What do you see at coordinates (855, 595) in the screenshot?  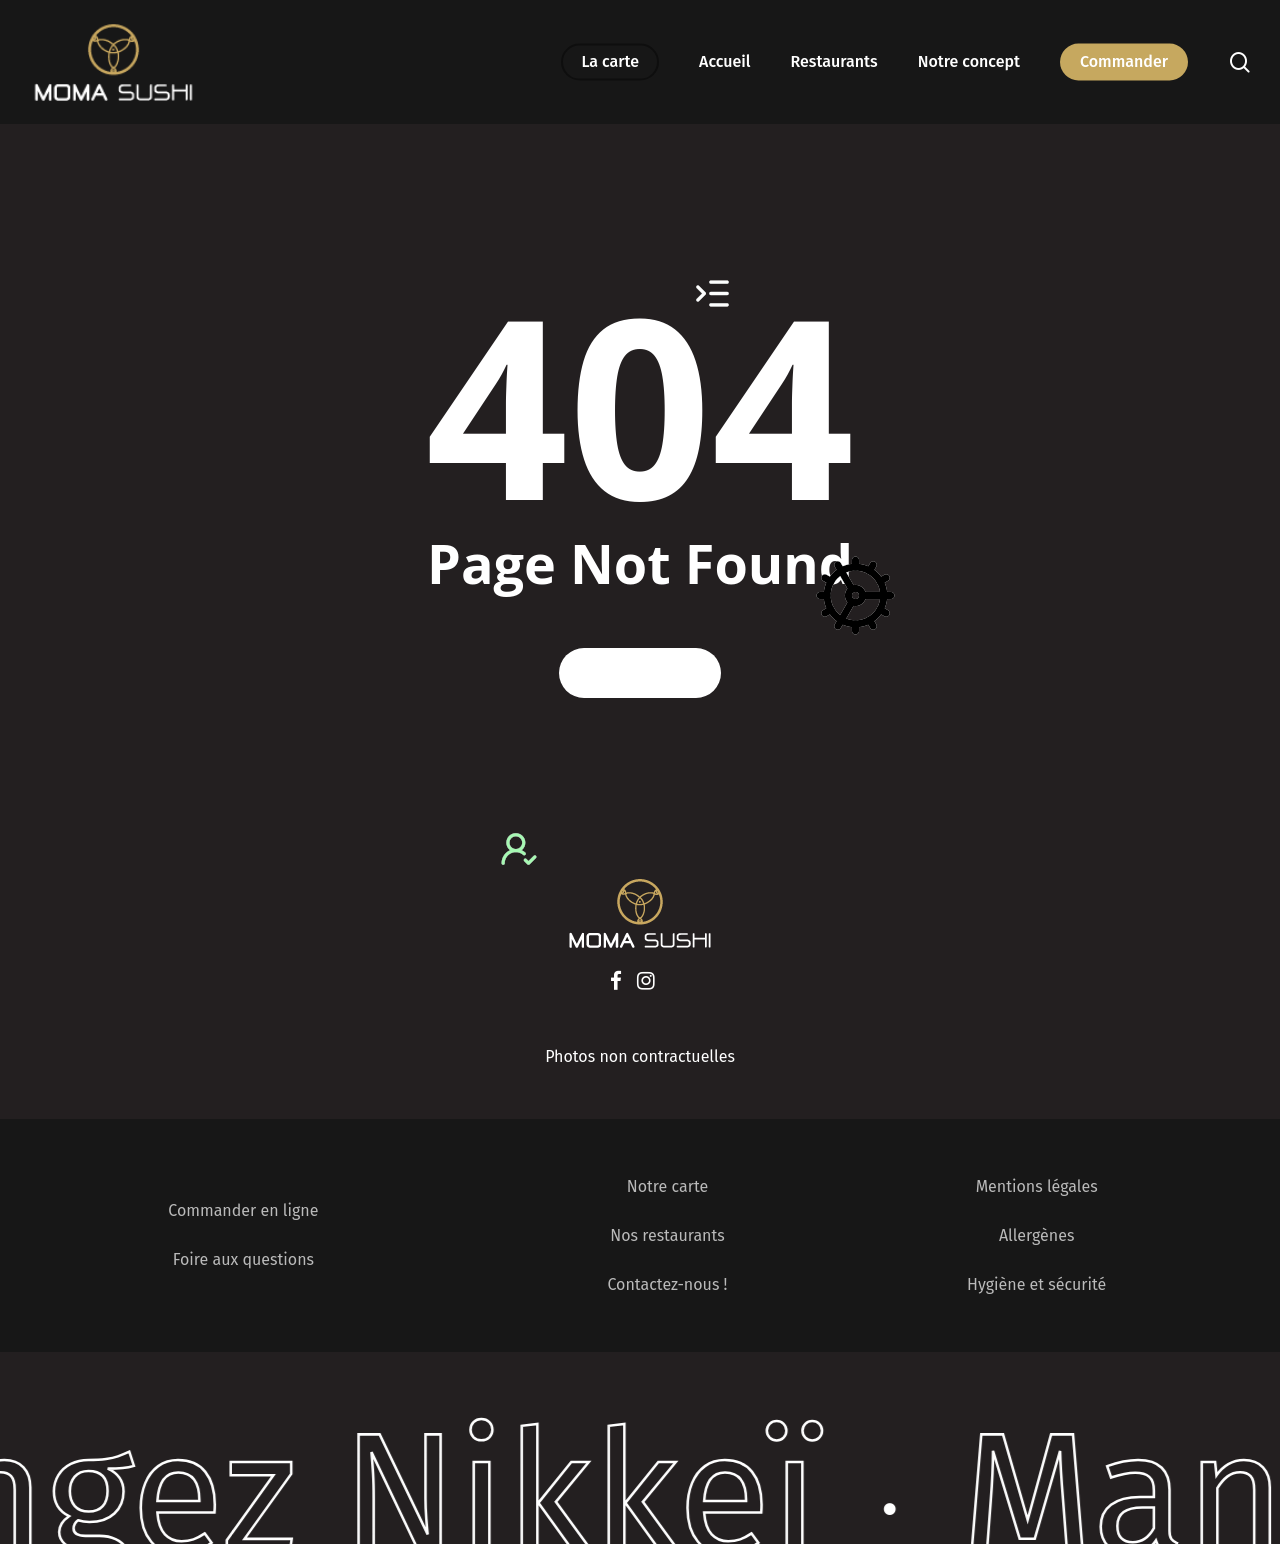 I see `access settings or preferences` at bounding box center [855, 595].